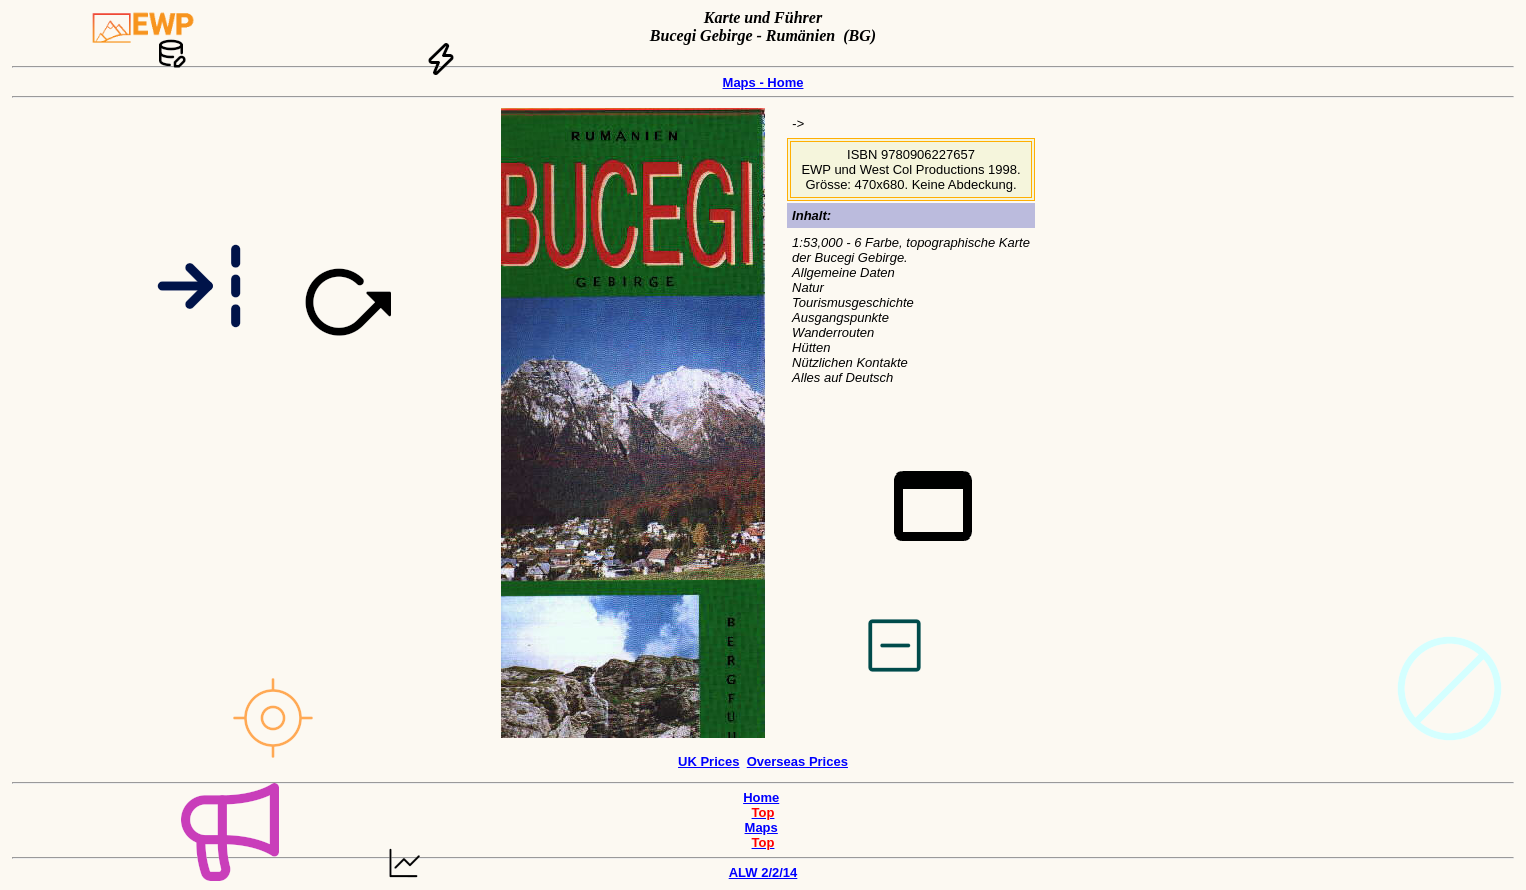  What do you see at coordinates (405, 863) in the screenshot?
I see `view analytics or statistics` at bounding box center [405, 863].